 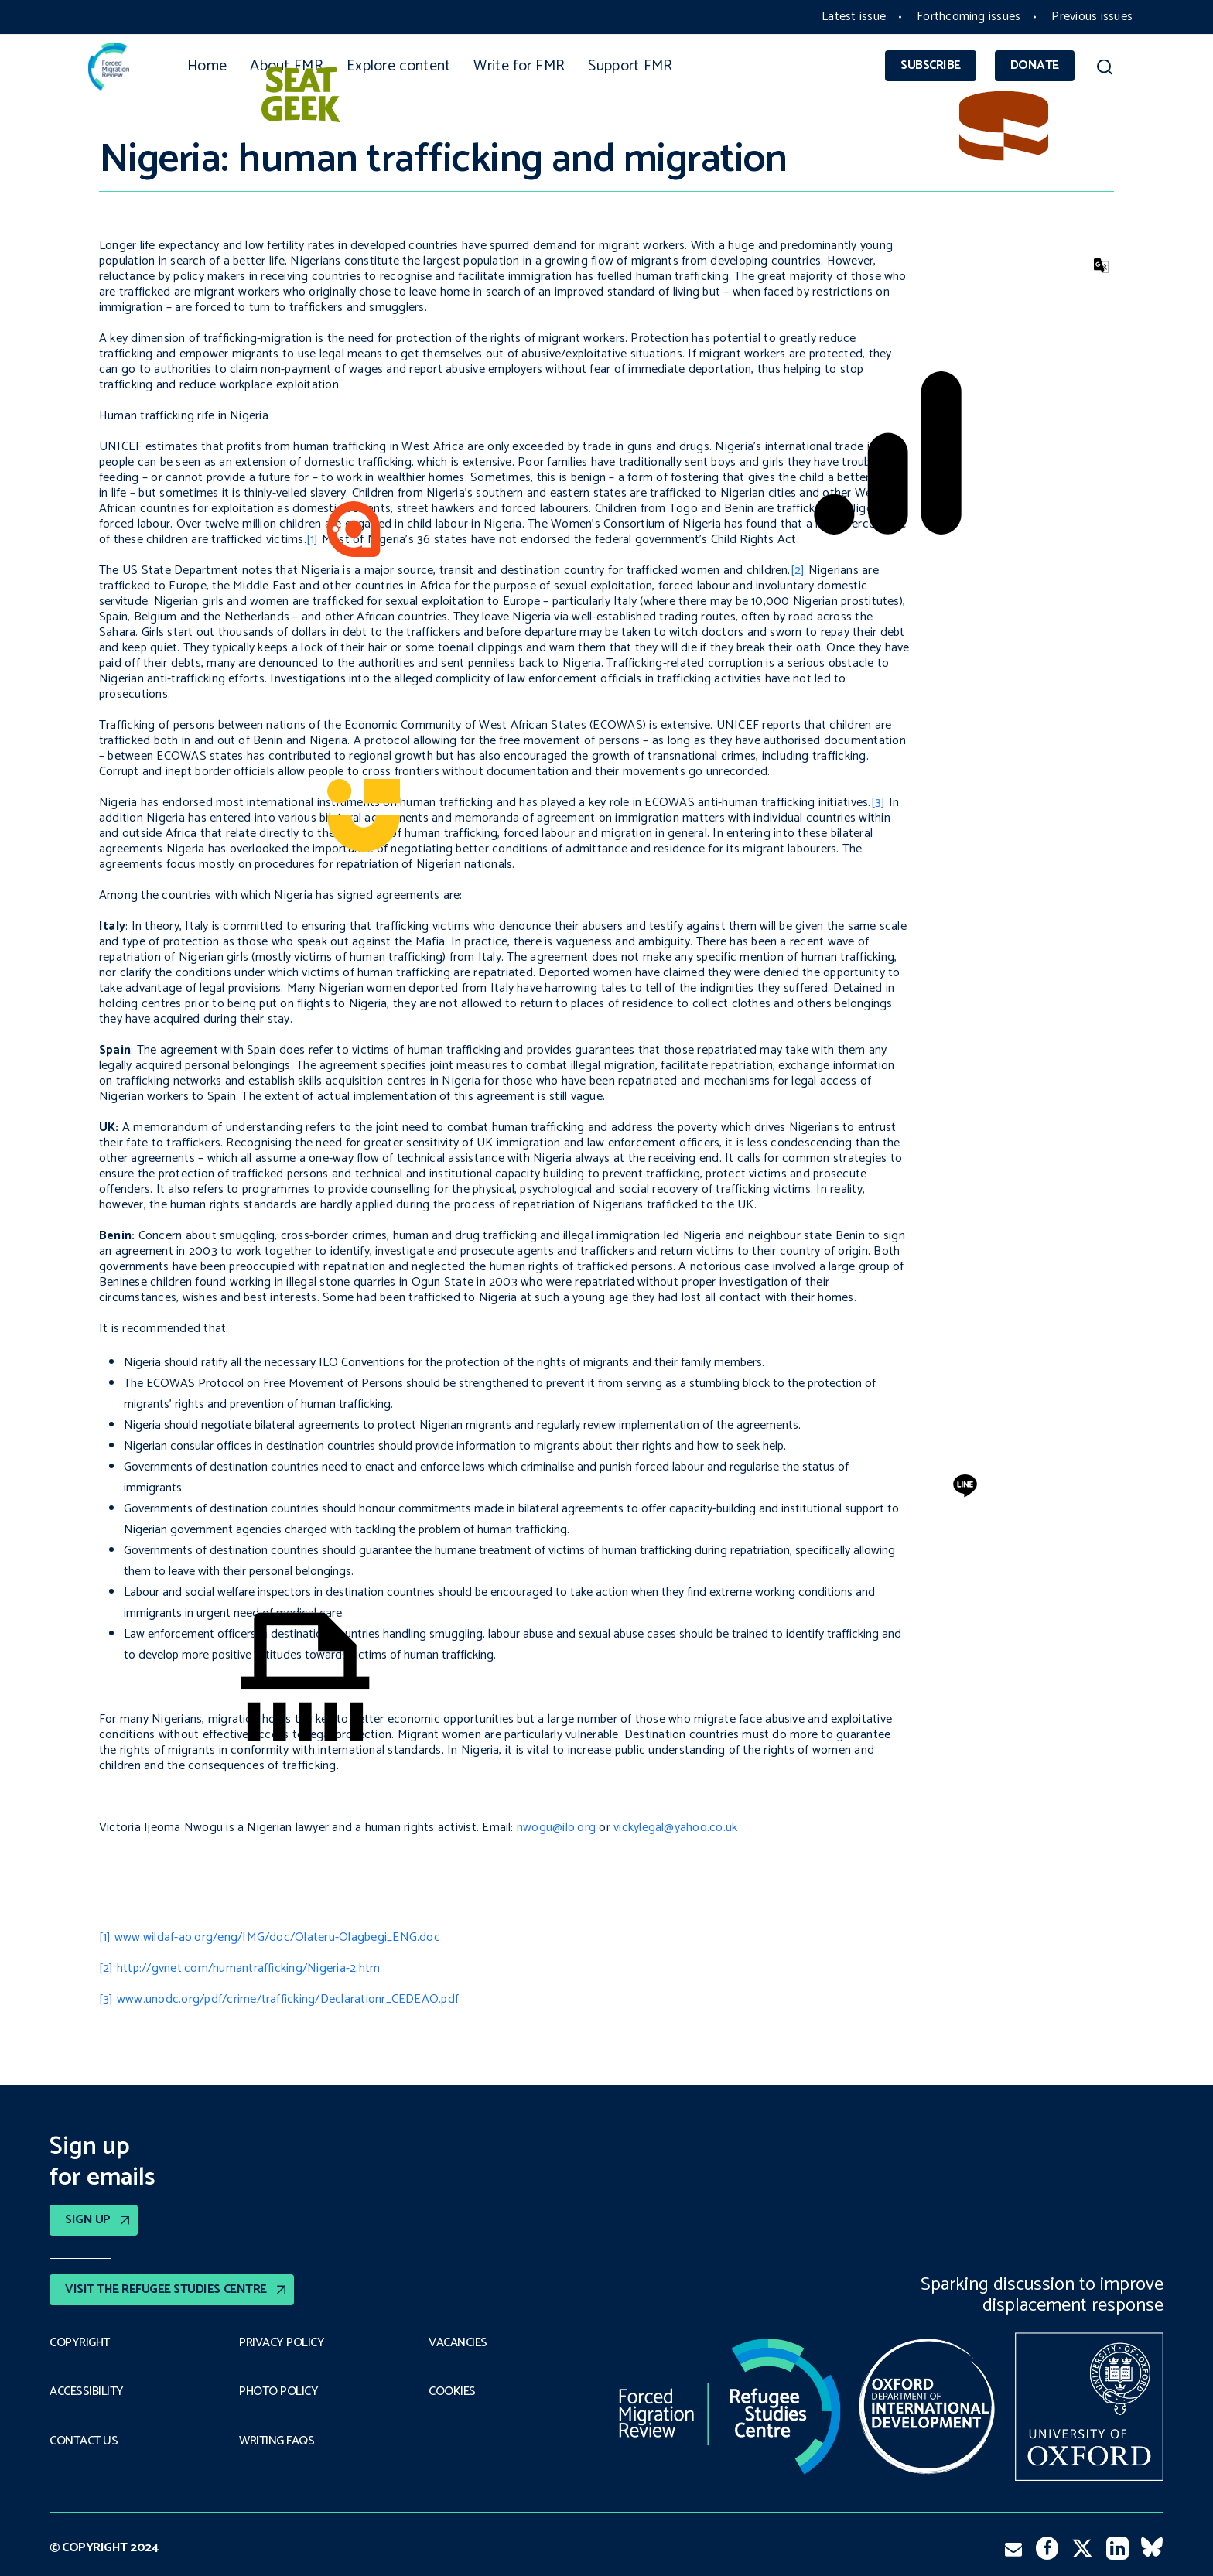 What do you see at coordinates (301, 94) in the screenshot?
I see `open the SeatGeek app` at bounding box center [301, 94].